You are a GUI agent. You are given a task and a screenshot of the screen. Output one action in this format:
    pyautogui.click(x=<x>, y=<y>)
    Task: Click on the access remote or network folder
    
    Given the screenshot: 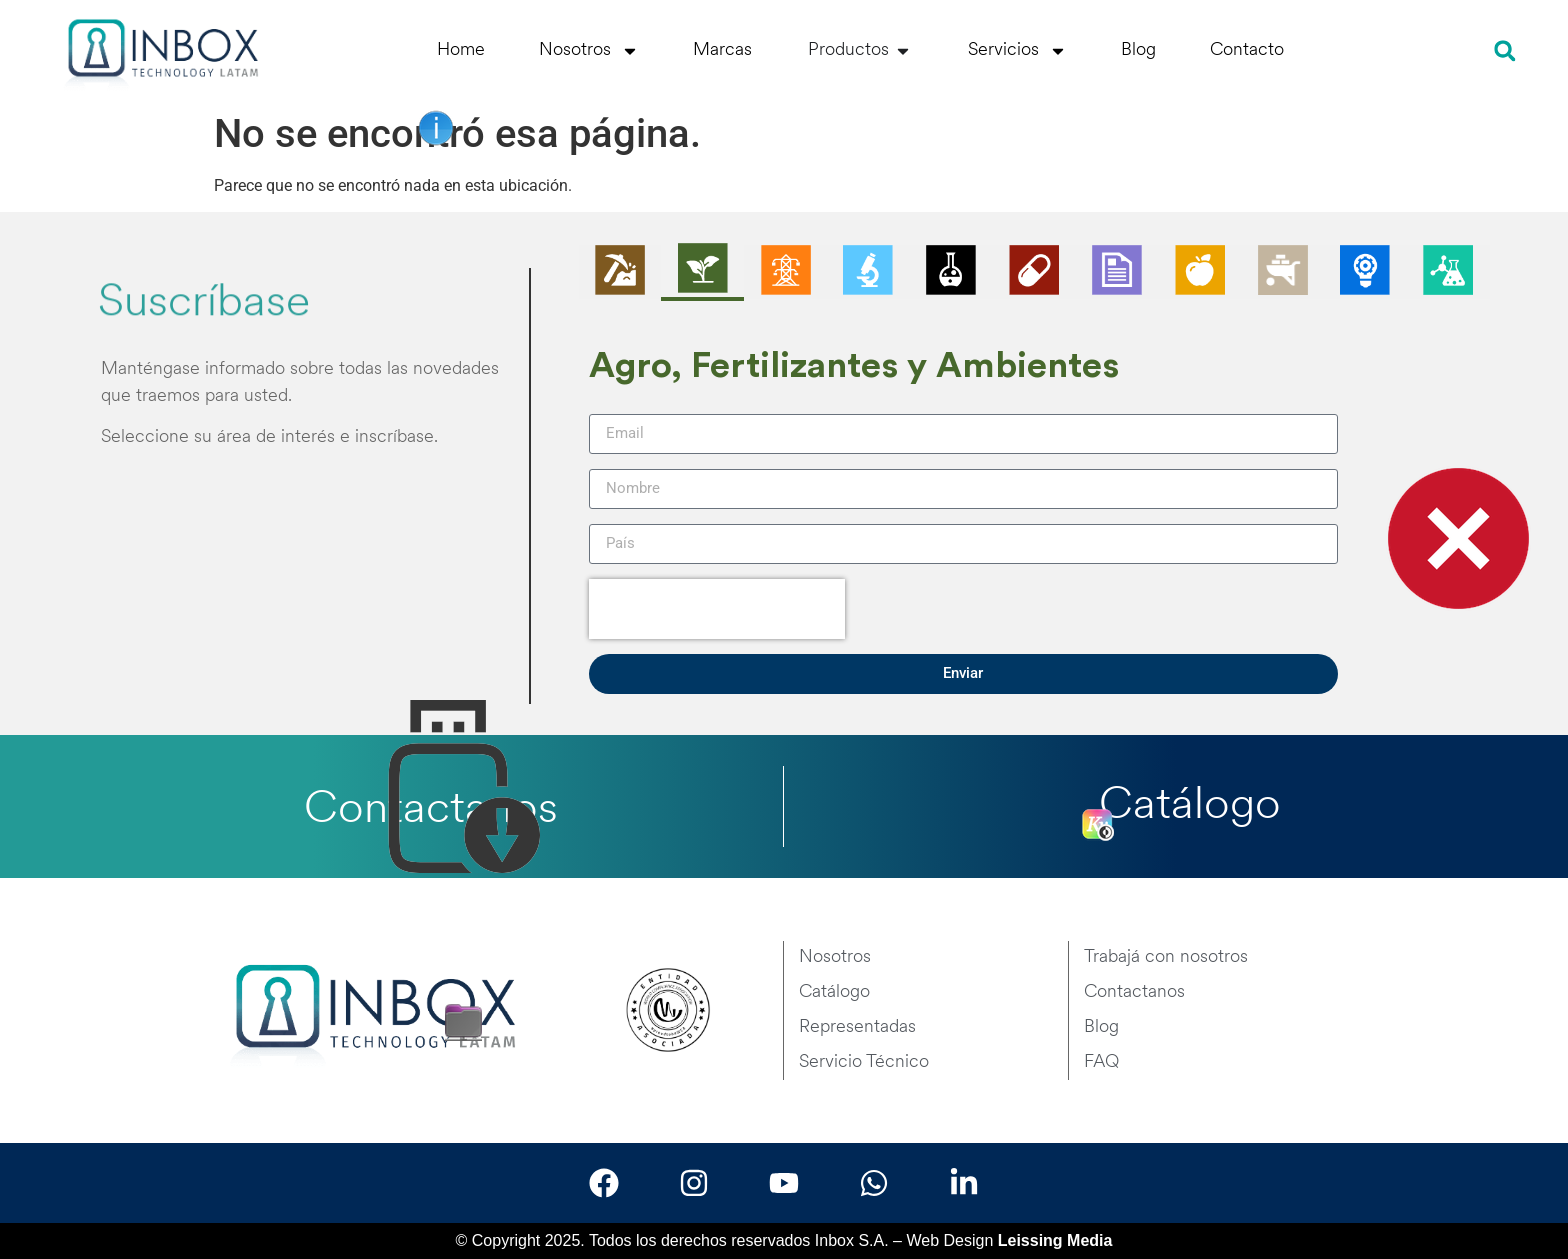 What is the action you would take?
    pyautogui.click(x=463, y=1022)
    